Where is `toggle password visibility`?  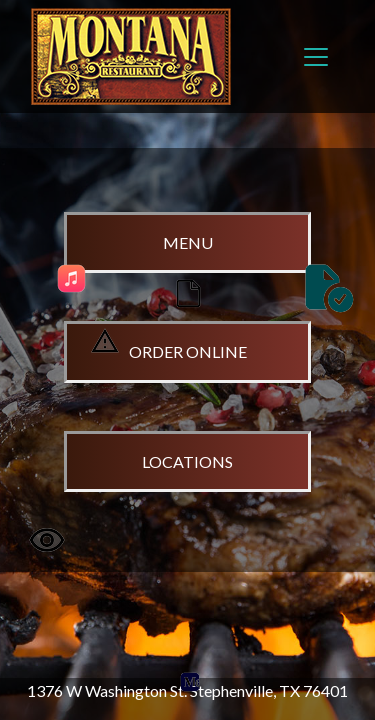 toggle password visibility is located at coordinates (47, 540).